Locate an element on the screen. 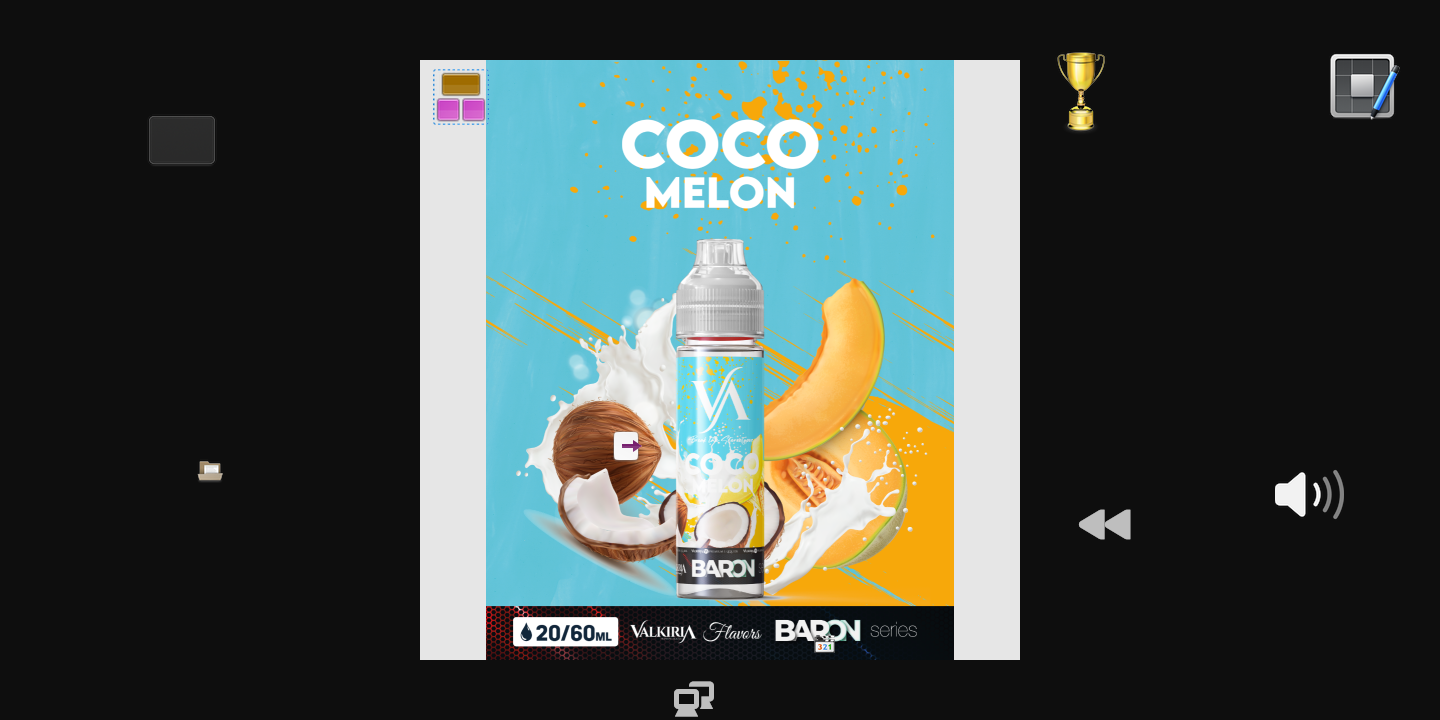 This screenshot has width=1440, height=720. indicates a connected bluetooth device is located at coordinates (182, 140).